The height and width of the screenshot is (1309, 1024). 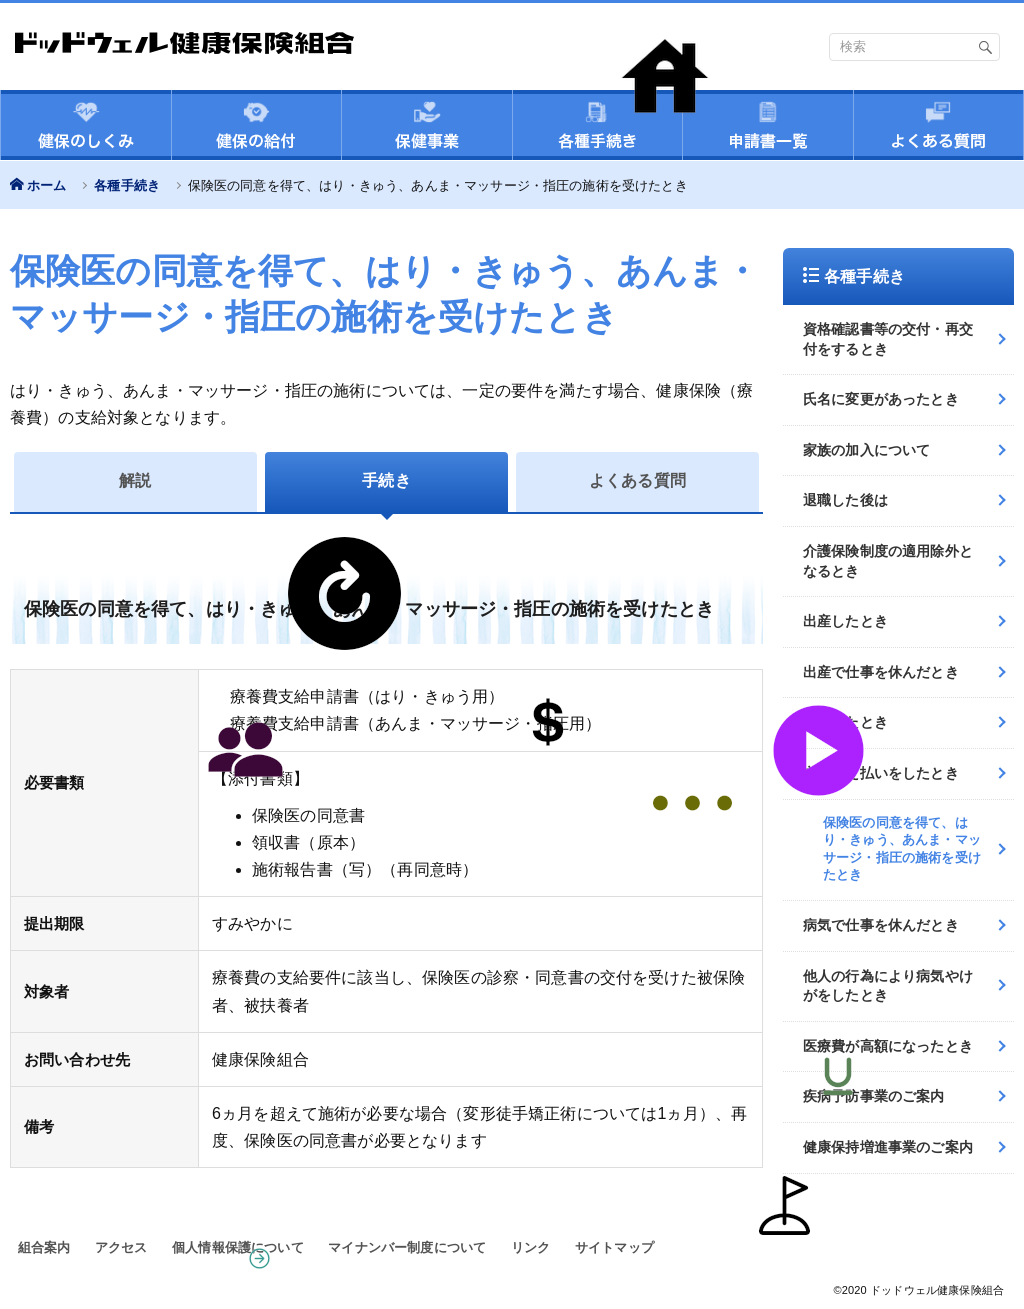 I want to click on access more options or actions, so click(x=692, y=805).